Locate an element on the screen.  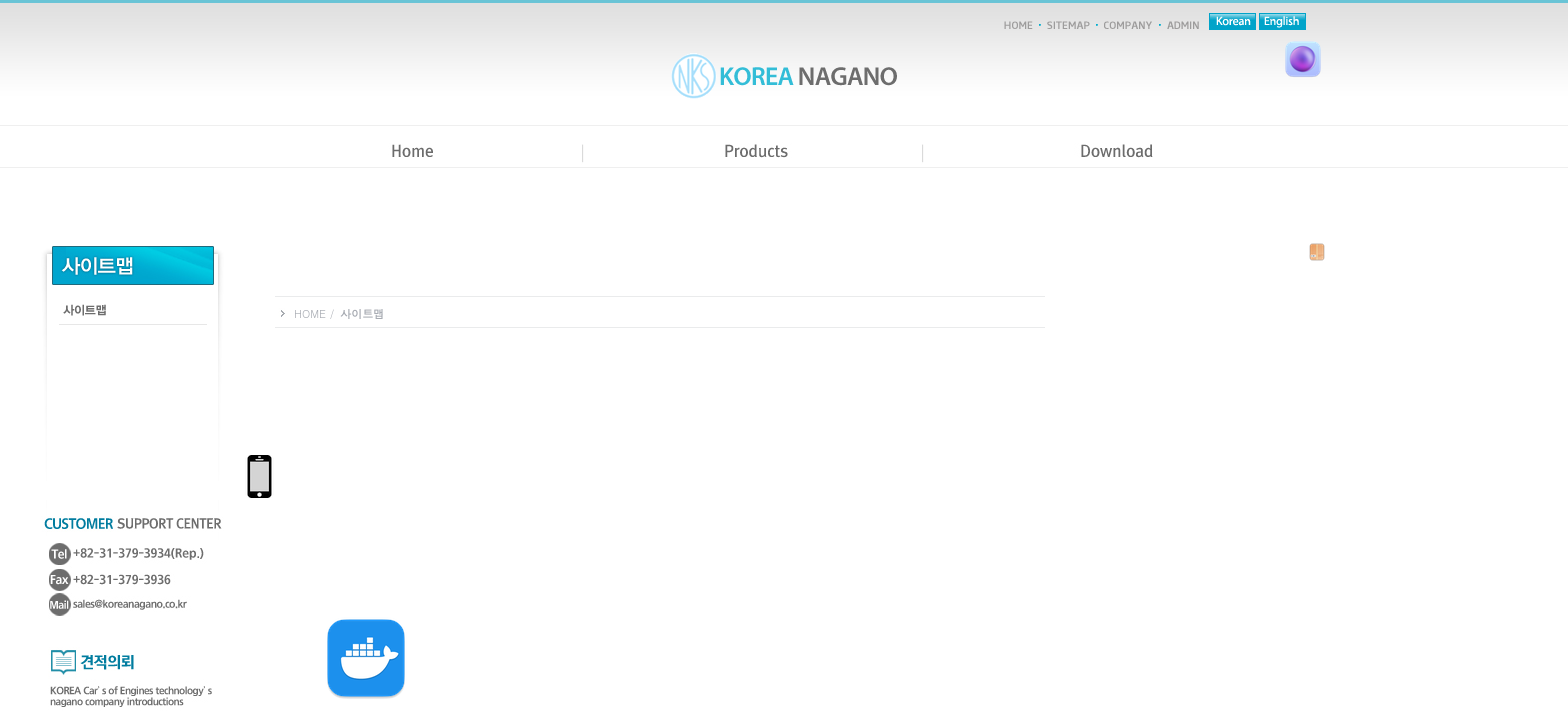
open OrbStack container management app is located at coordinates (1303, 59).